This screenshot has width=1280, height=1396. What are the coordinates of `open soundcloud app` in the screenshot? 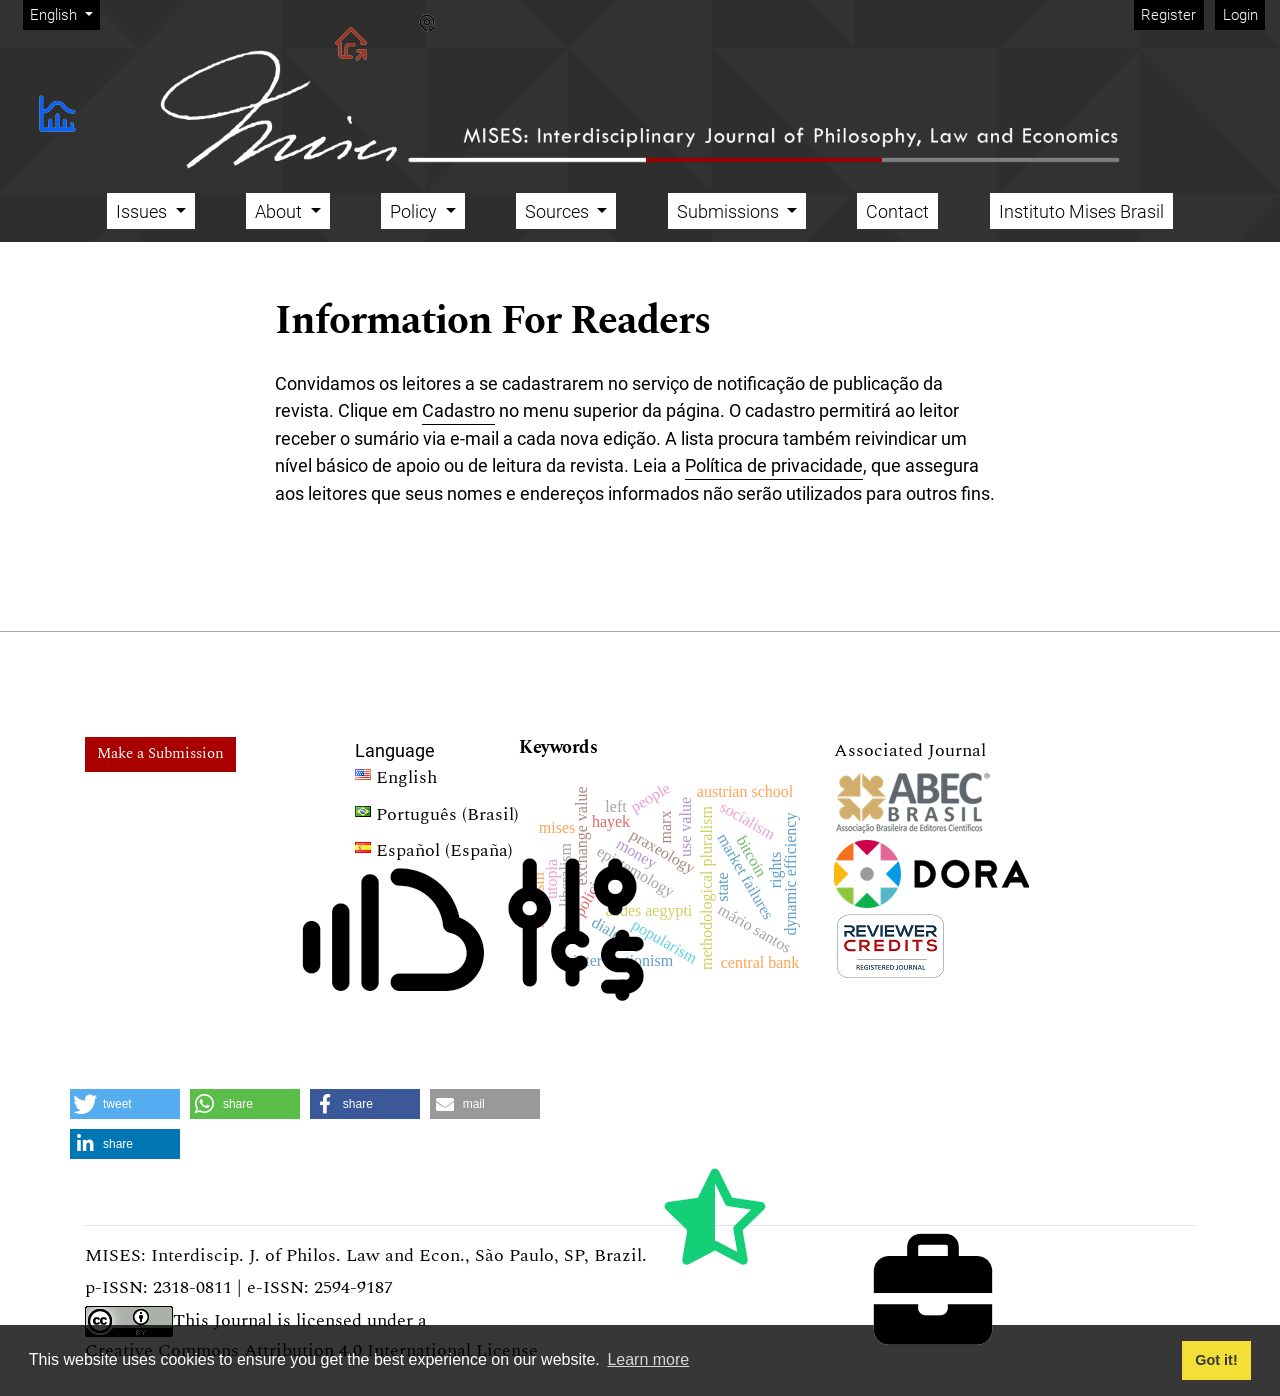 It's located at (390, 935).